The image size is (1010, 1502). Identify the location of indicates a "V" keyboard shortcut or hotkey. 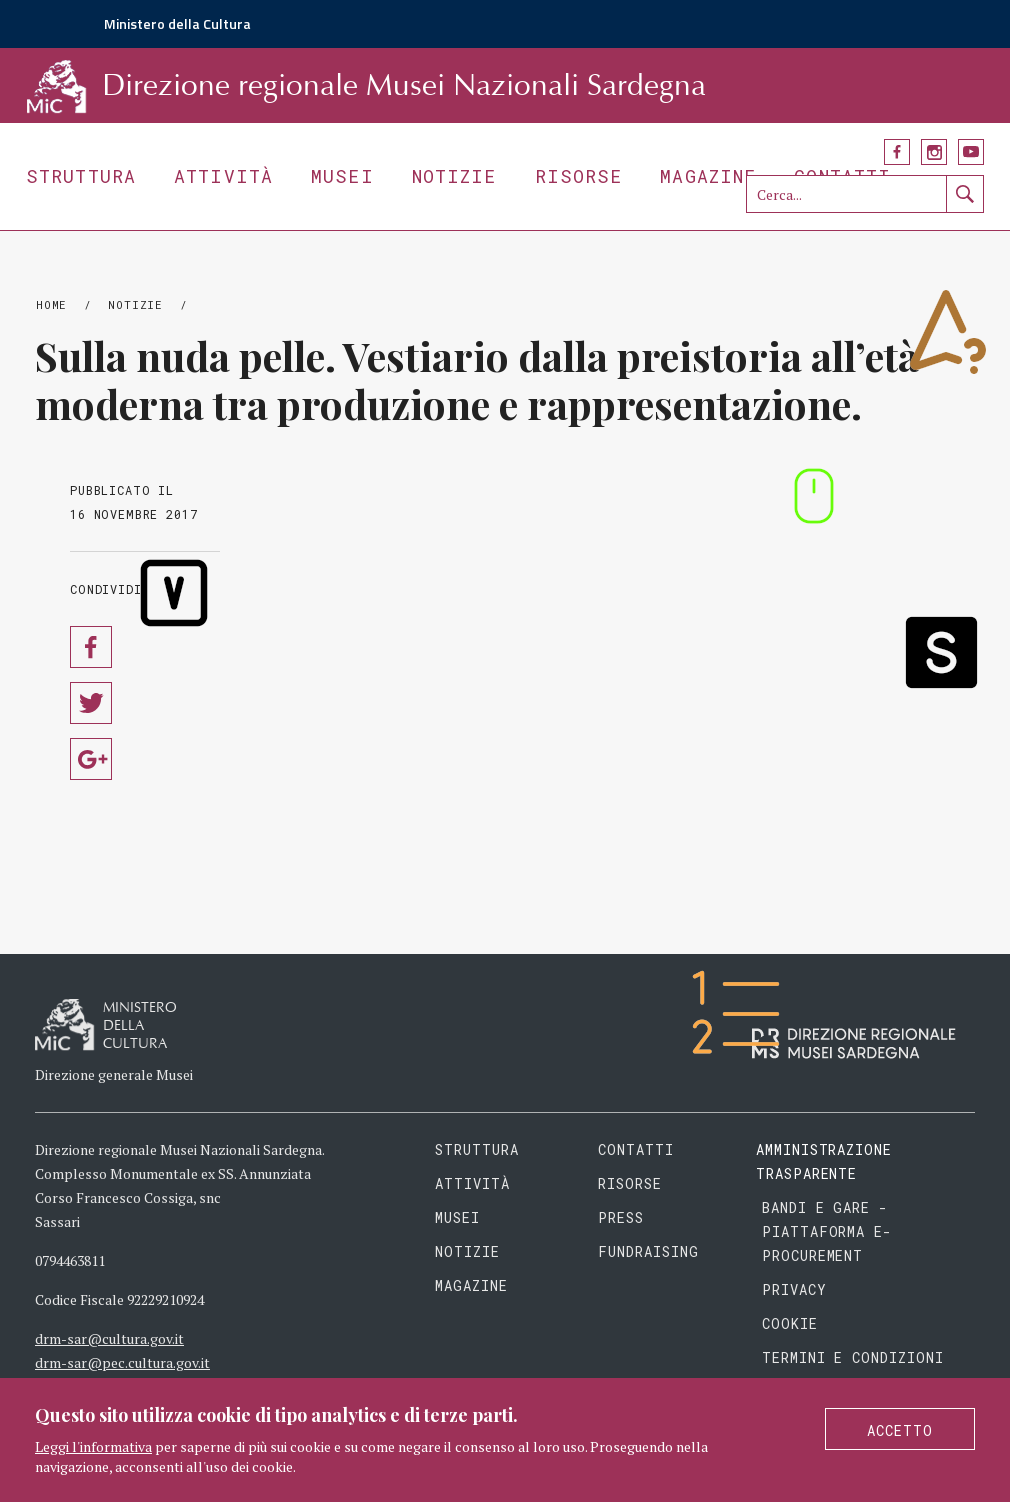
(174, 593).